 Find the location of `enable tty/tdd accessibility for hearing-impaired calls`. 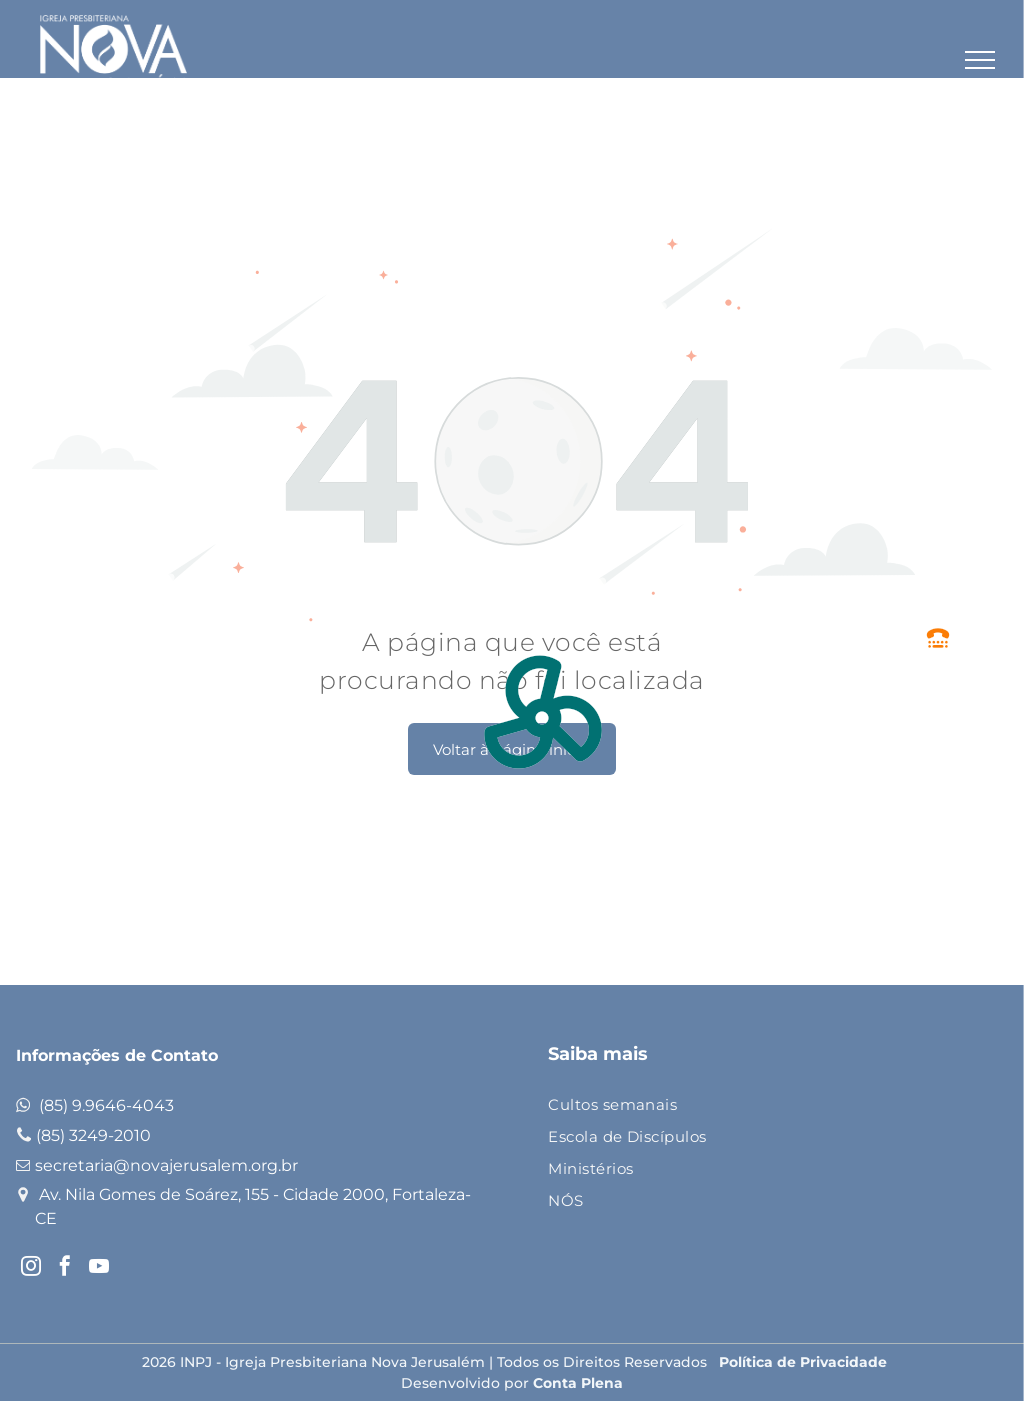

enable tty/tdd accessibility for hearing-impaired calls is located at coordinates (938, 638).